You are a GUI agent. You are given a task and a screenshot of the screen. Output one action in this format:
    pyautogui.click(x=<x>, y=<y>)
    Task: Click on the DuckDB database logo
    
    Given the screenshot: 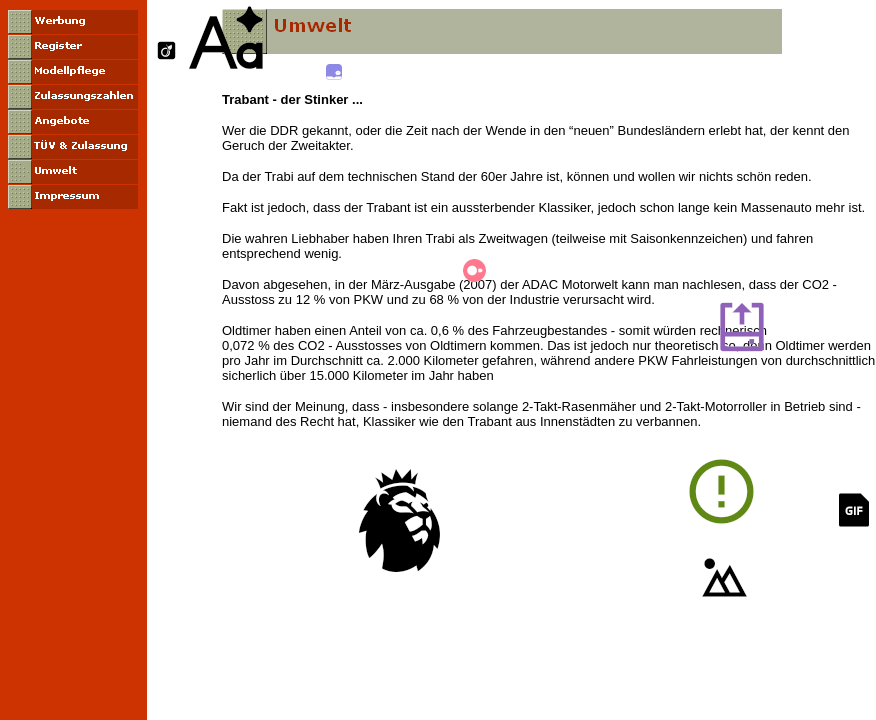 What is the action you would take?
    pyautogui.click(x=474, y=270)
    